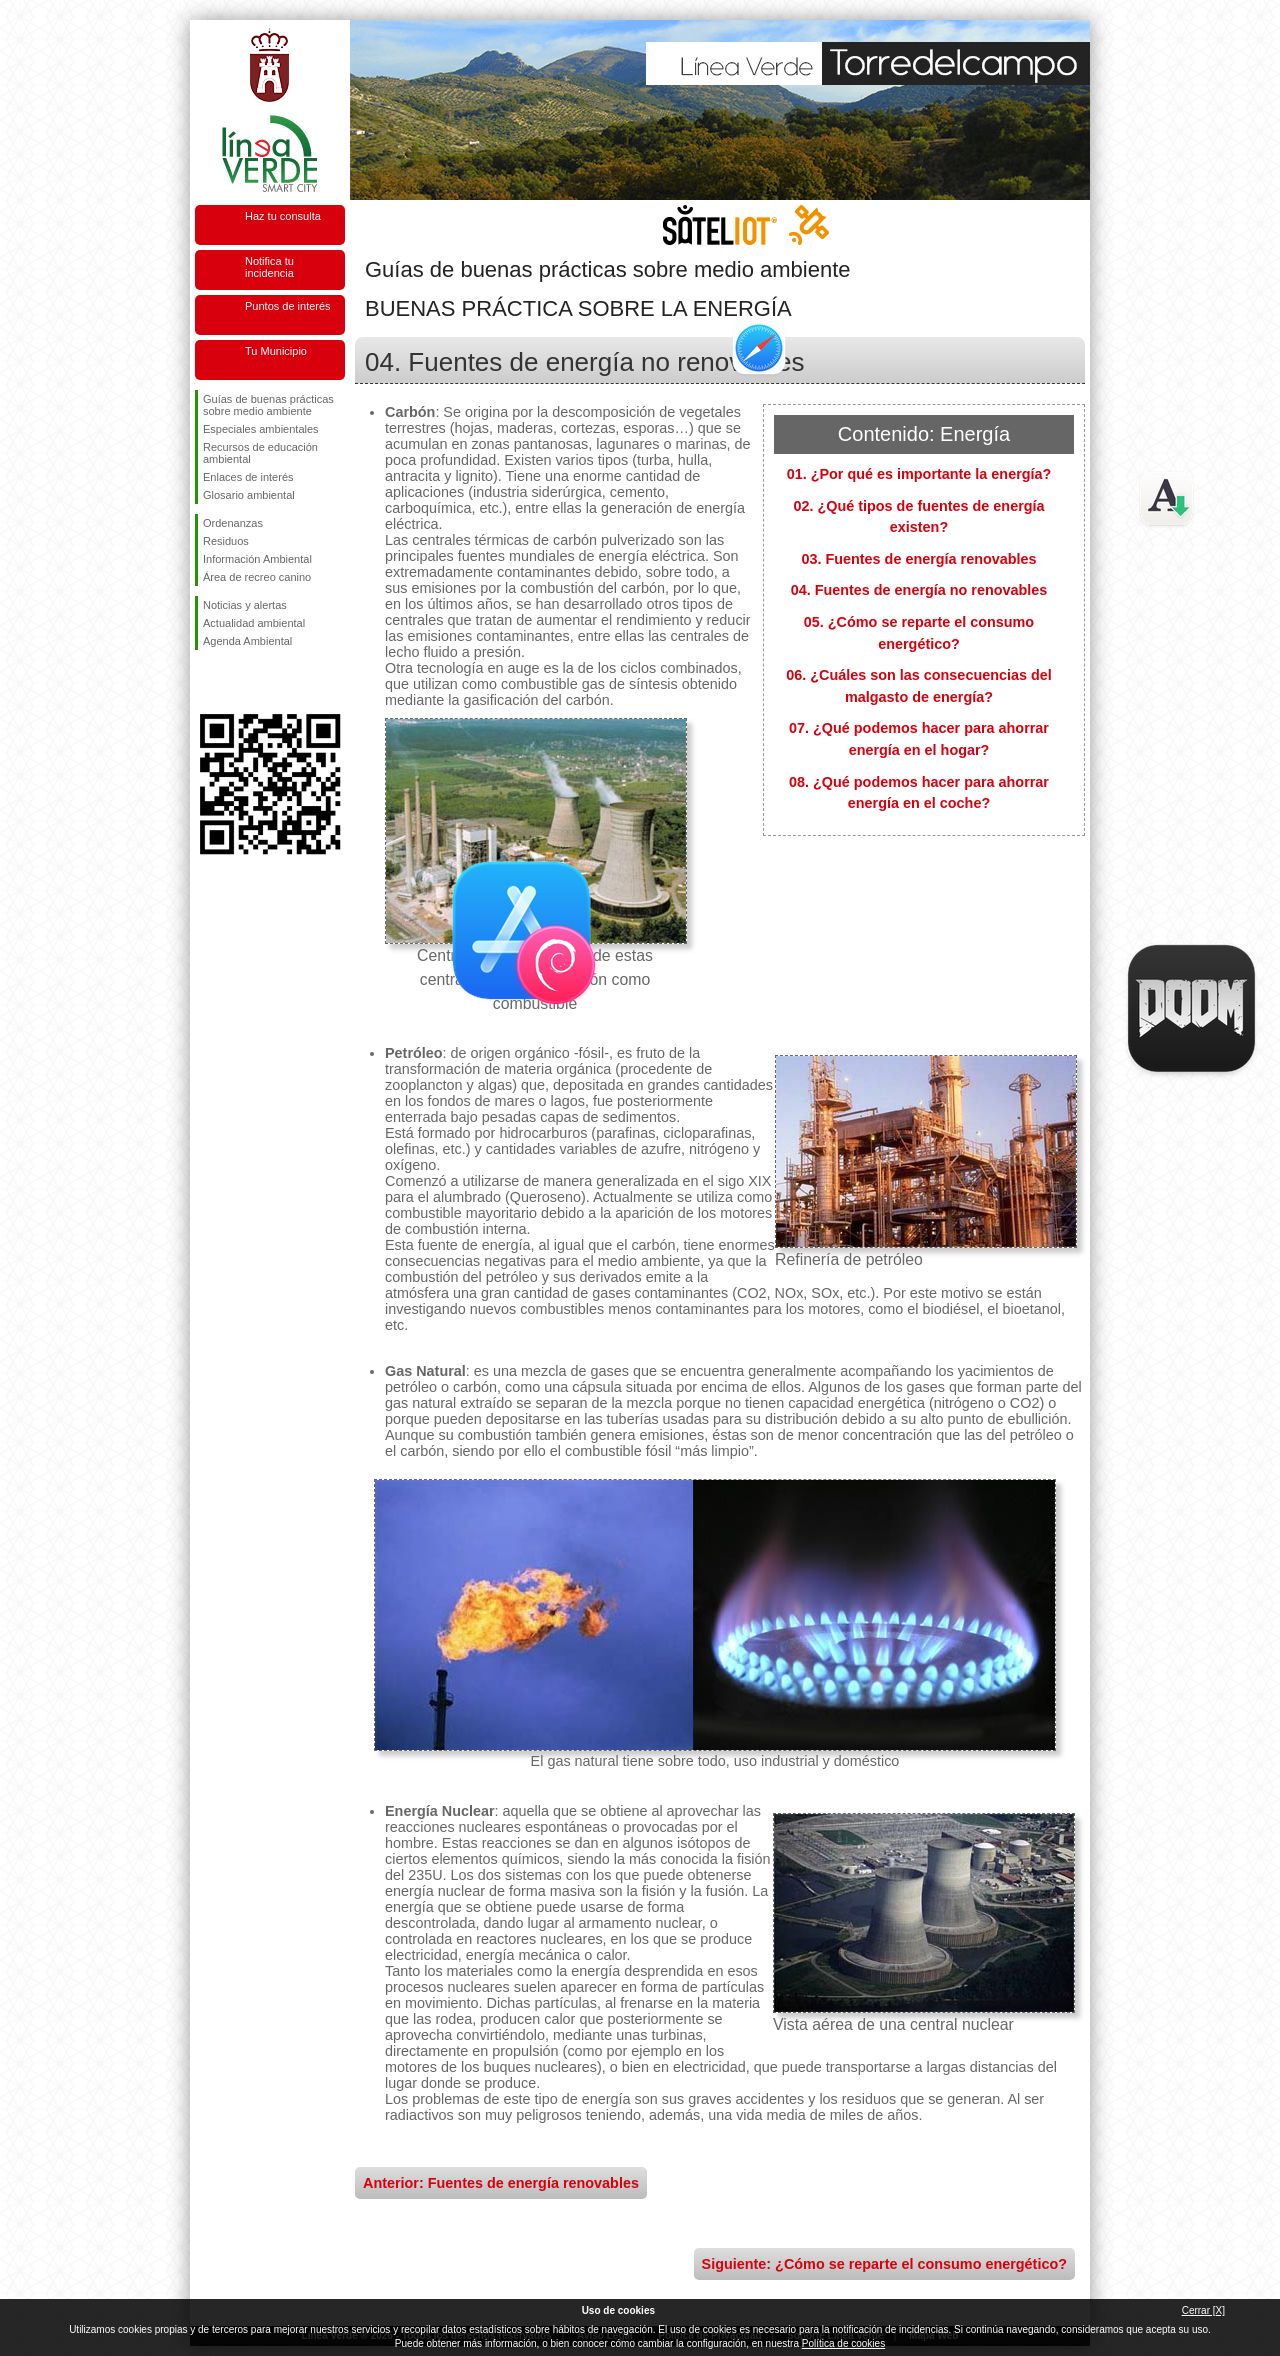  What do you see at coordinates (1166, 498) in the screenshot?
I see `download and install new fonts` at bounding box center [1166, 498].